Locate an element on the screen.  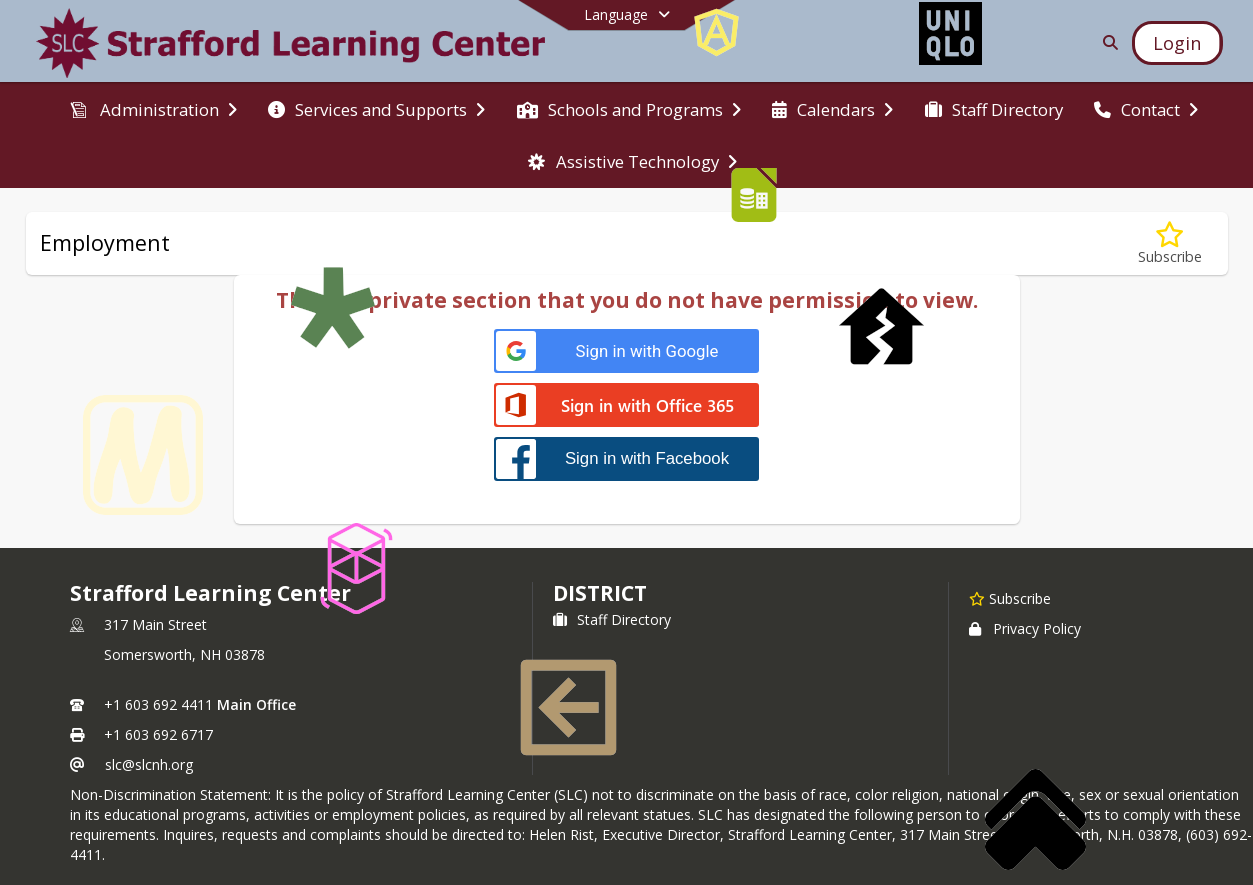
fantom blockchain network logo is located at coordinates (356, 568).